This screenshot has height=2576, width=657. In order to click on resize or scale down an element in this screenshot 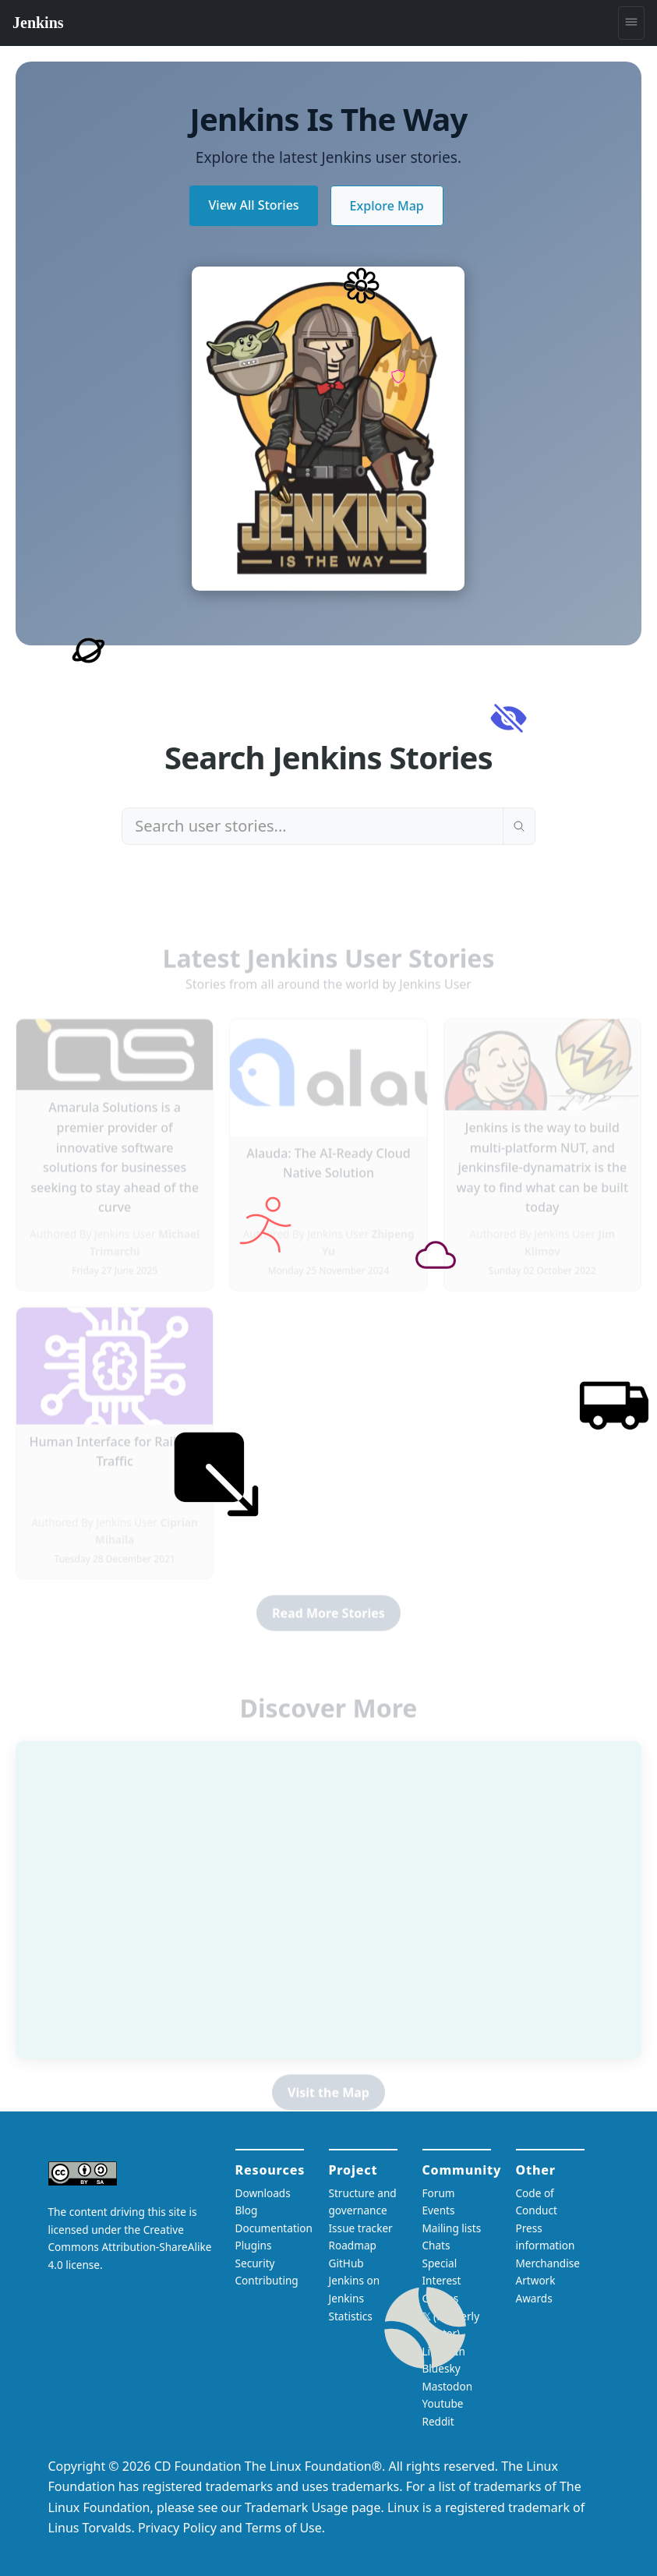, I will do `click(216, 1474)`.